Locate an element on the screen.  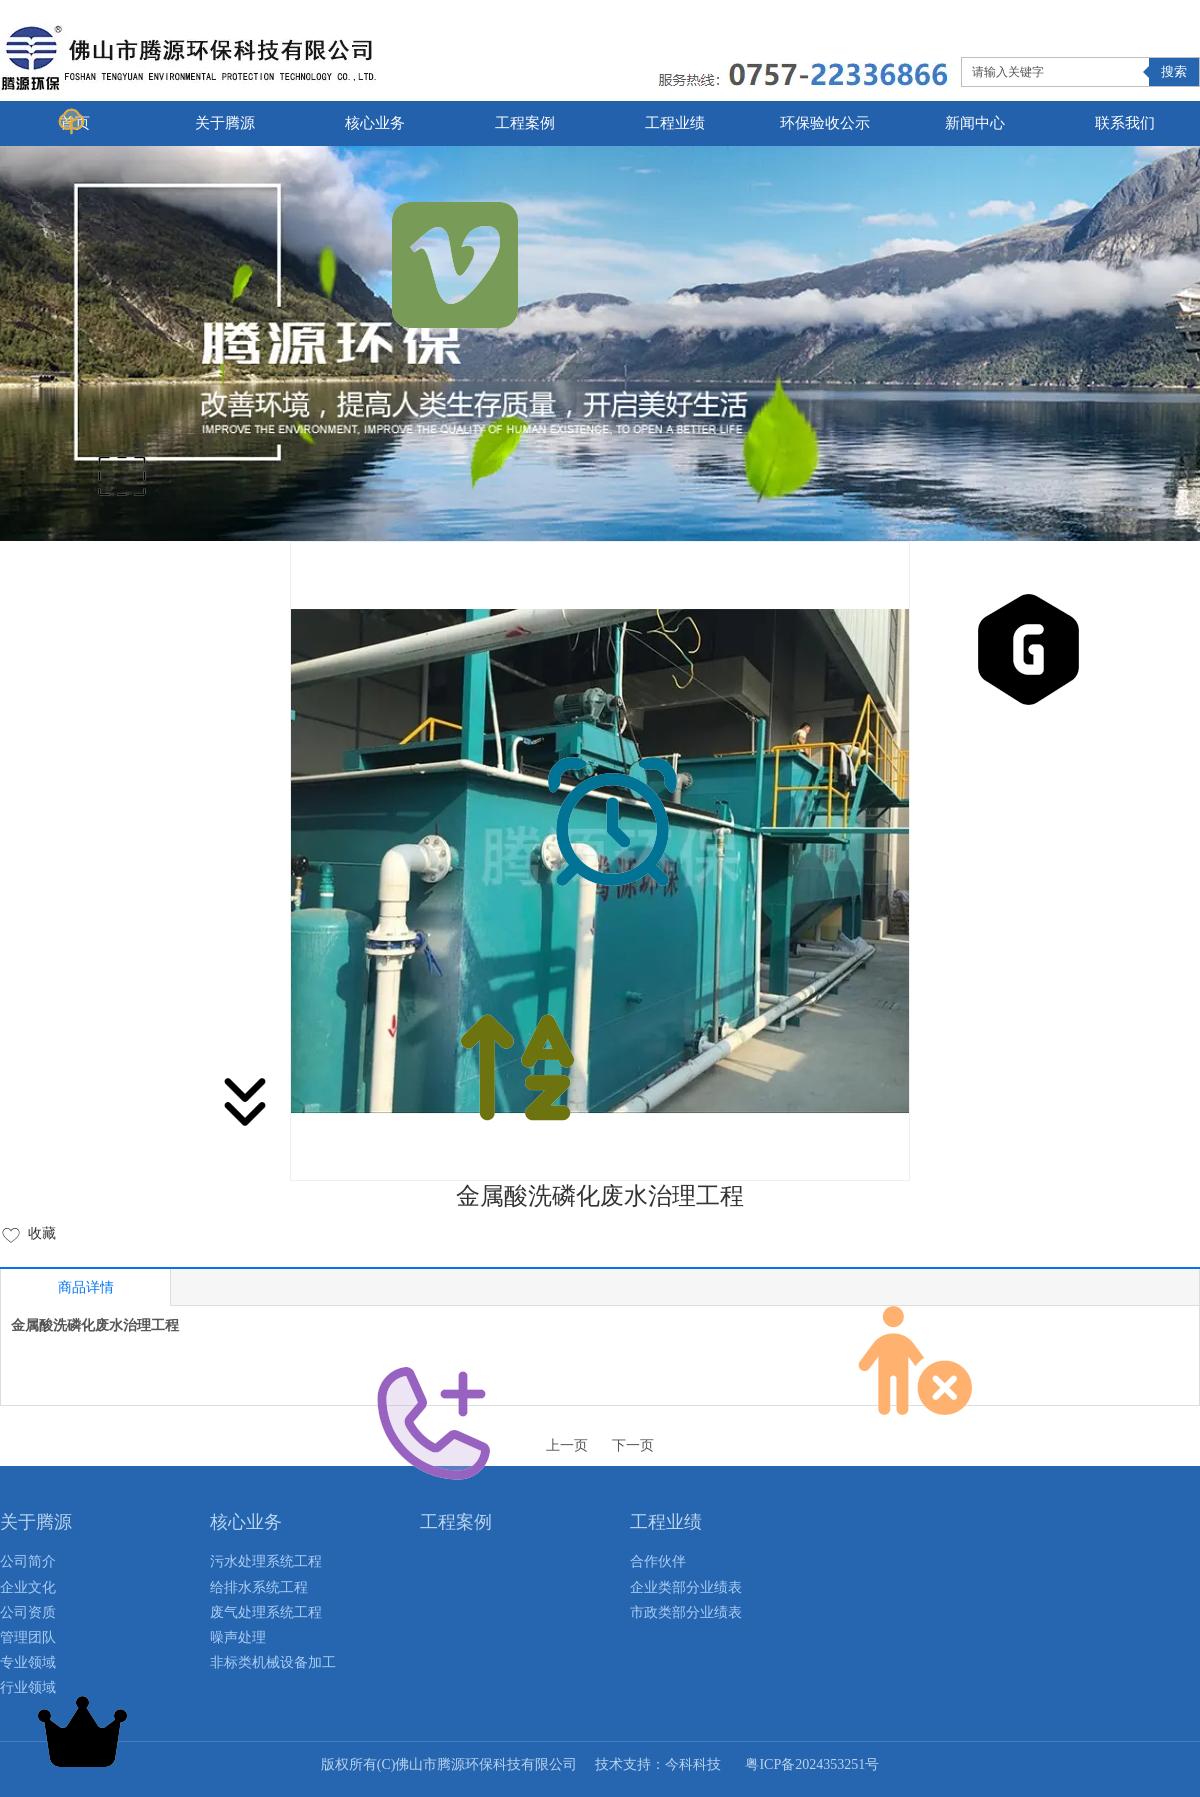
select or define a region is located at coordinates (122, 476).